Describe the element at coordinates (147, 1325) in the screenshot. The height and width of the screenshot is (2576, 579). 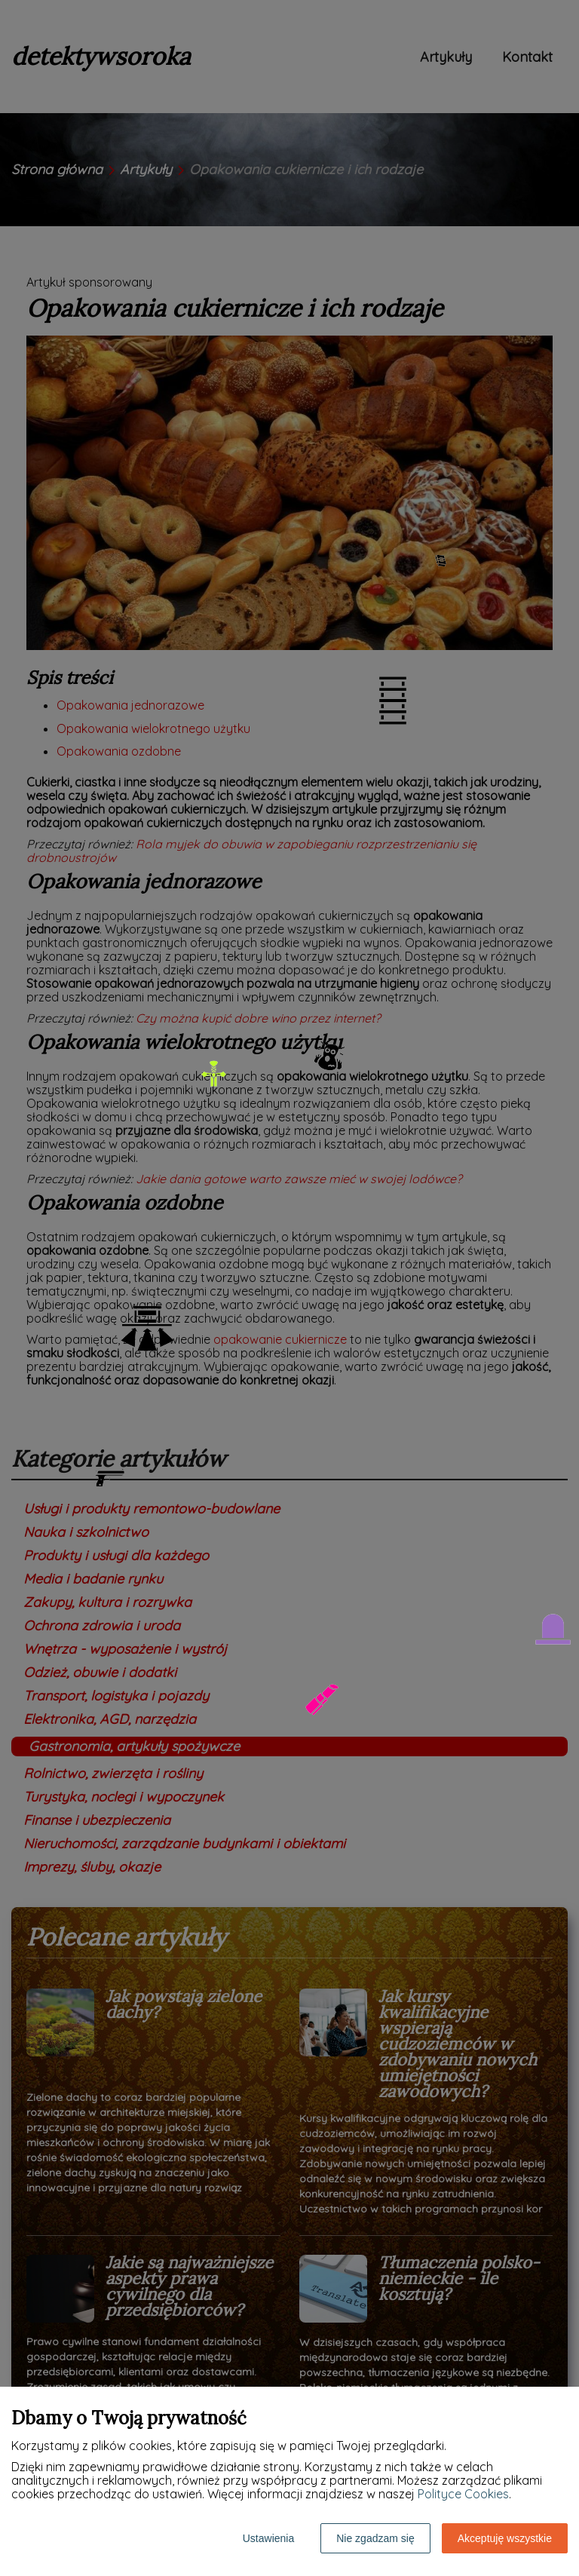
I see `launch an assault on enemy fortification` at that location.